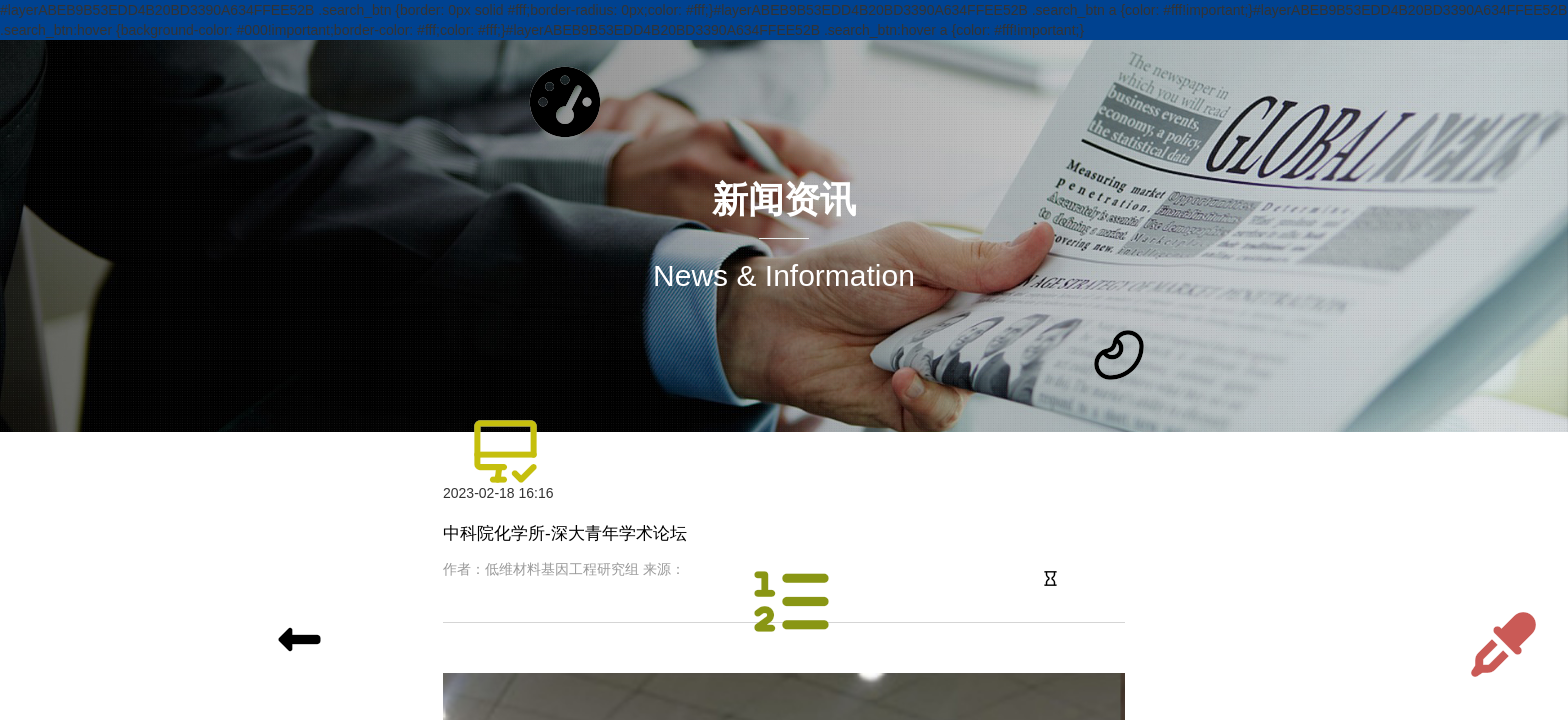 The width and height of the screenshot is (1568, 720). What do you see at coordinates (1119, 355) in the screenshot?
I see `indicates bean or legume ingredient` at bounding box center [1119, 355].